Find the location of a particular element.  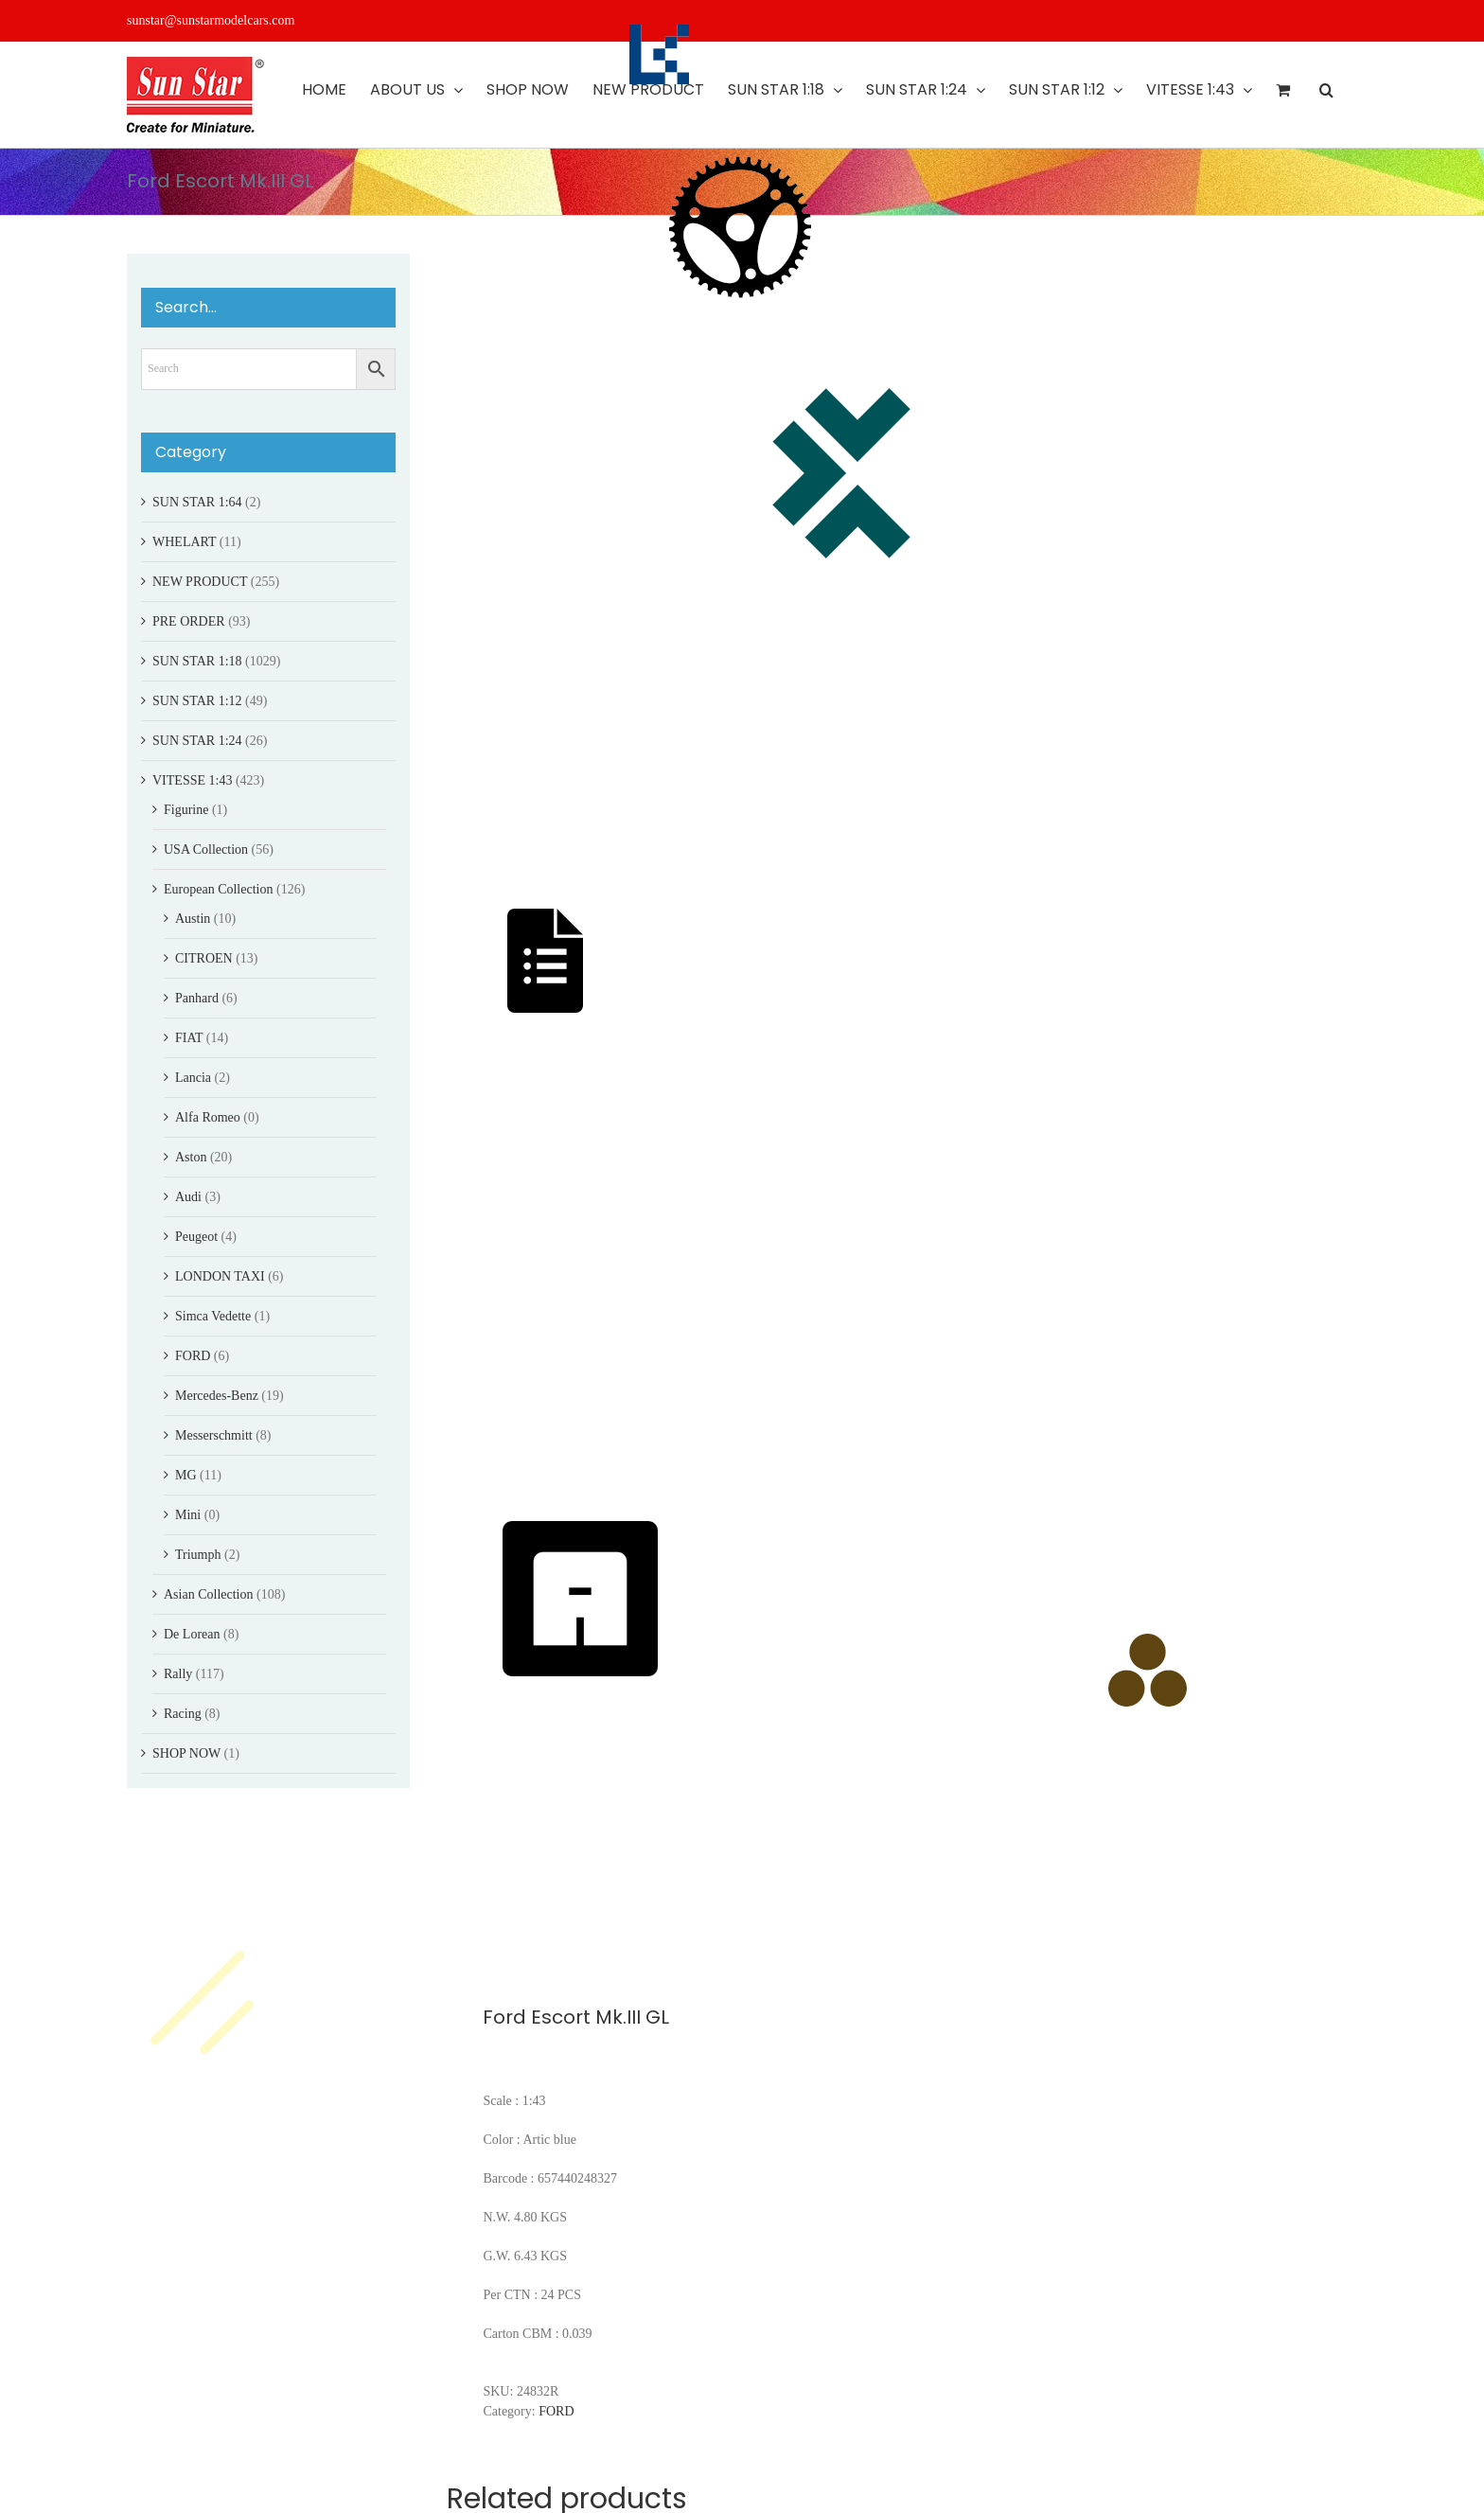

actix web framework logo is located at coordinates (740, 227).